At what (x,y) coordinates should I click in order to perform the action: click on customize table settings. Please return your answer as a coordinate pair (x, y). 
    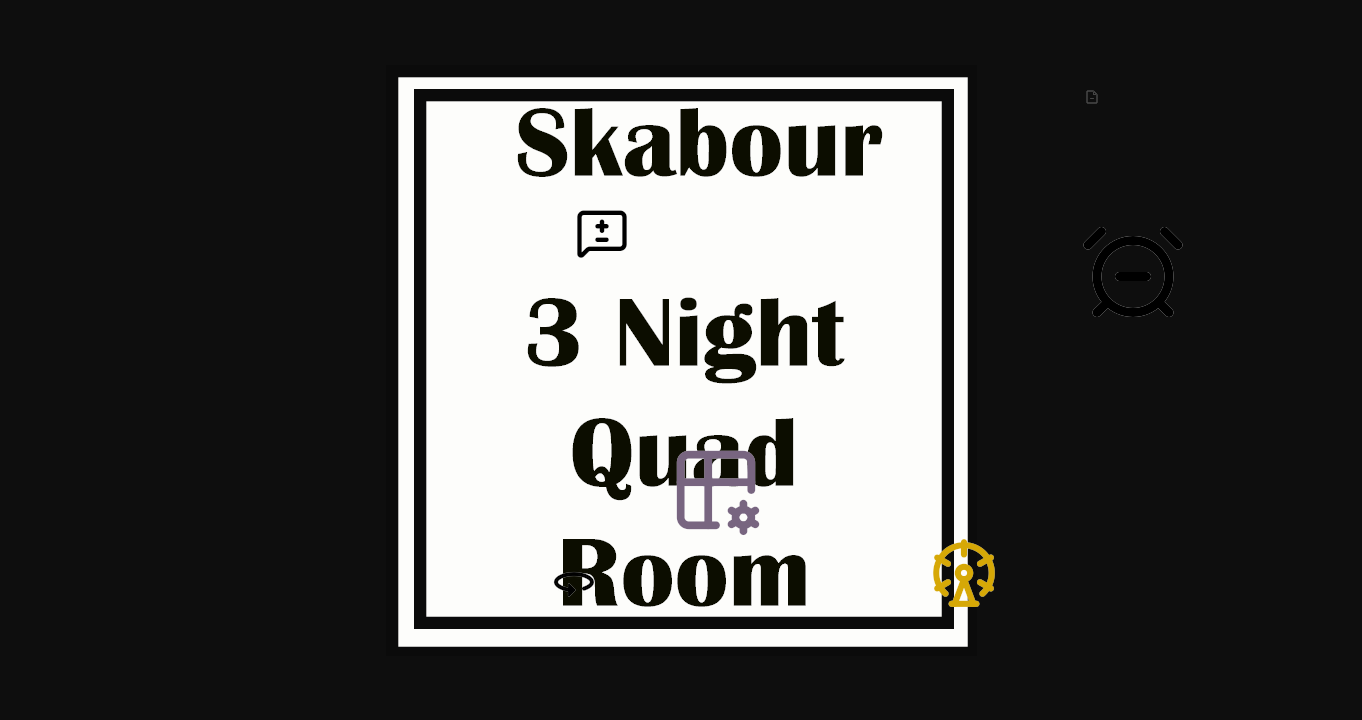
    Looking at the image, I should click on (716, 490).